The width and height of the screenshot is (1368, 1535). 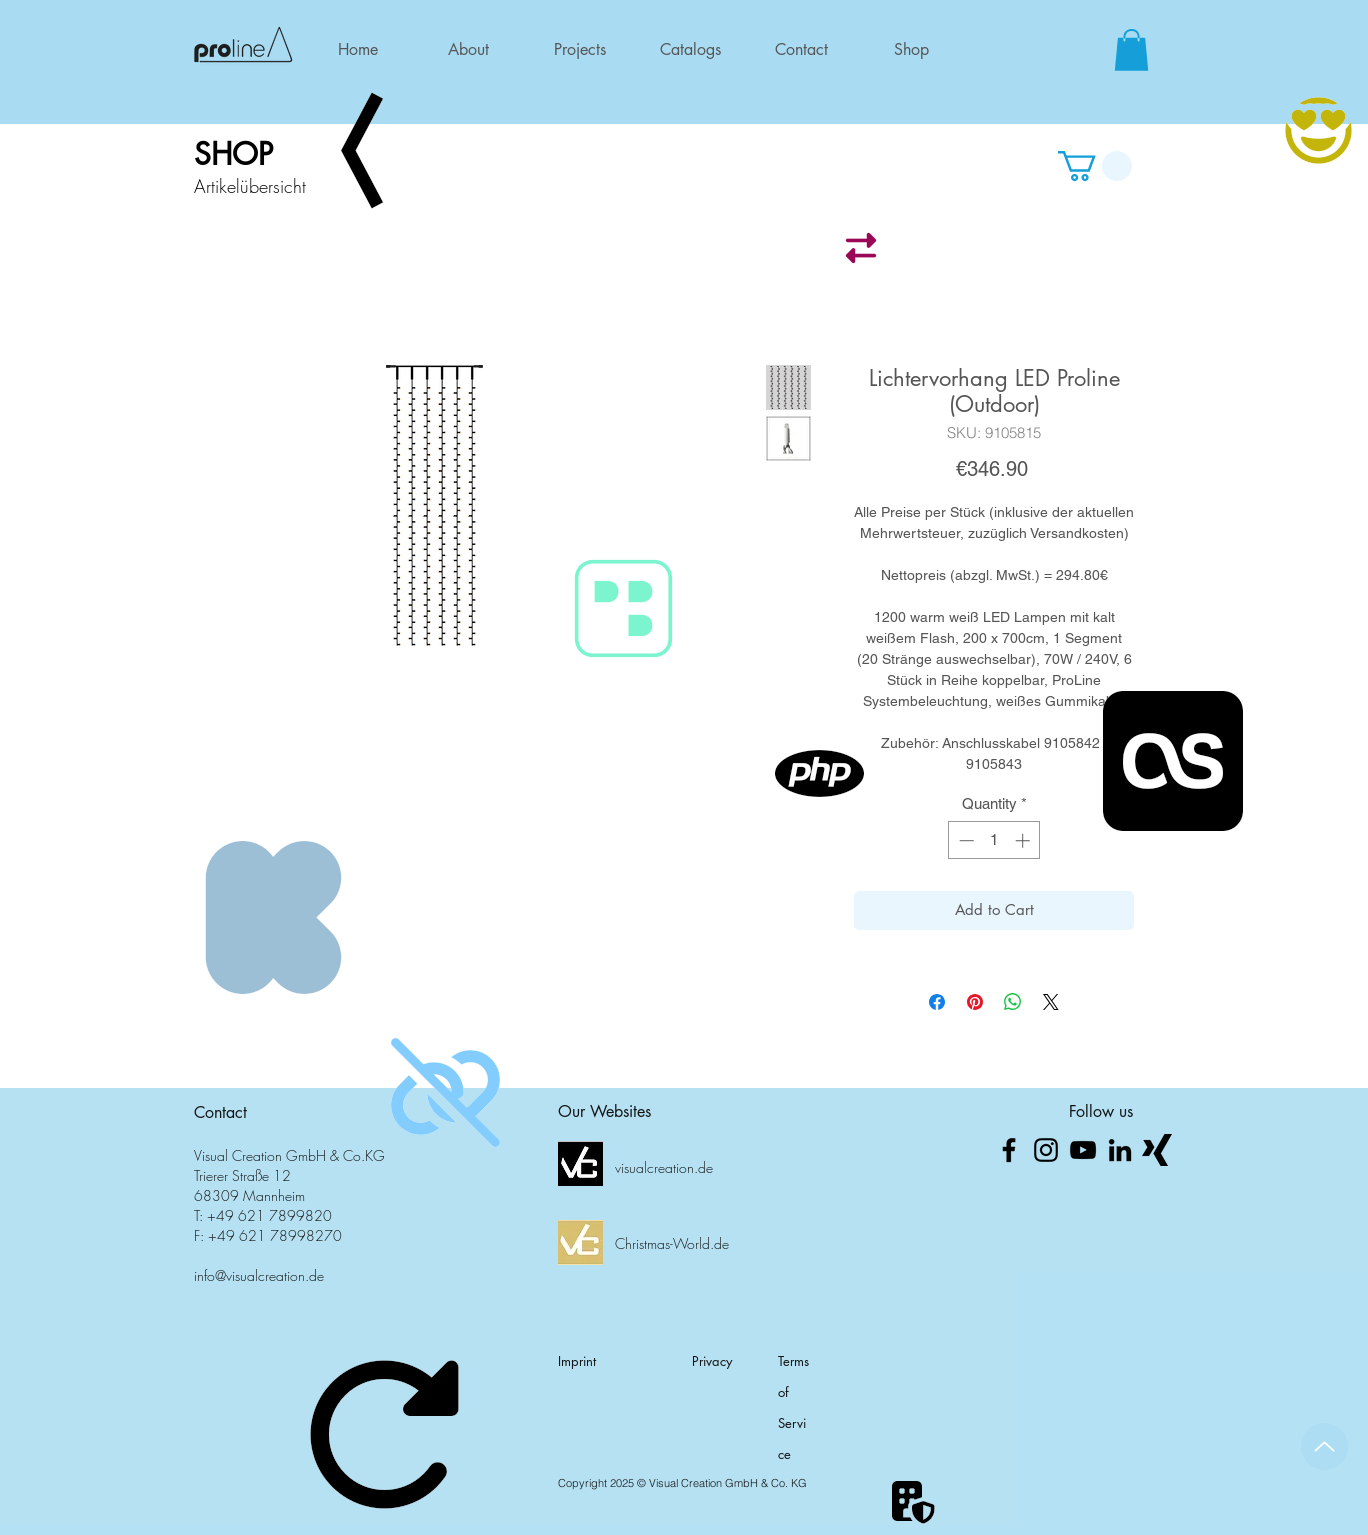 I want to click on access building security settings, so click(x=912, y=1501).